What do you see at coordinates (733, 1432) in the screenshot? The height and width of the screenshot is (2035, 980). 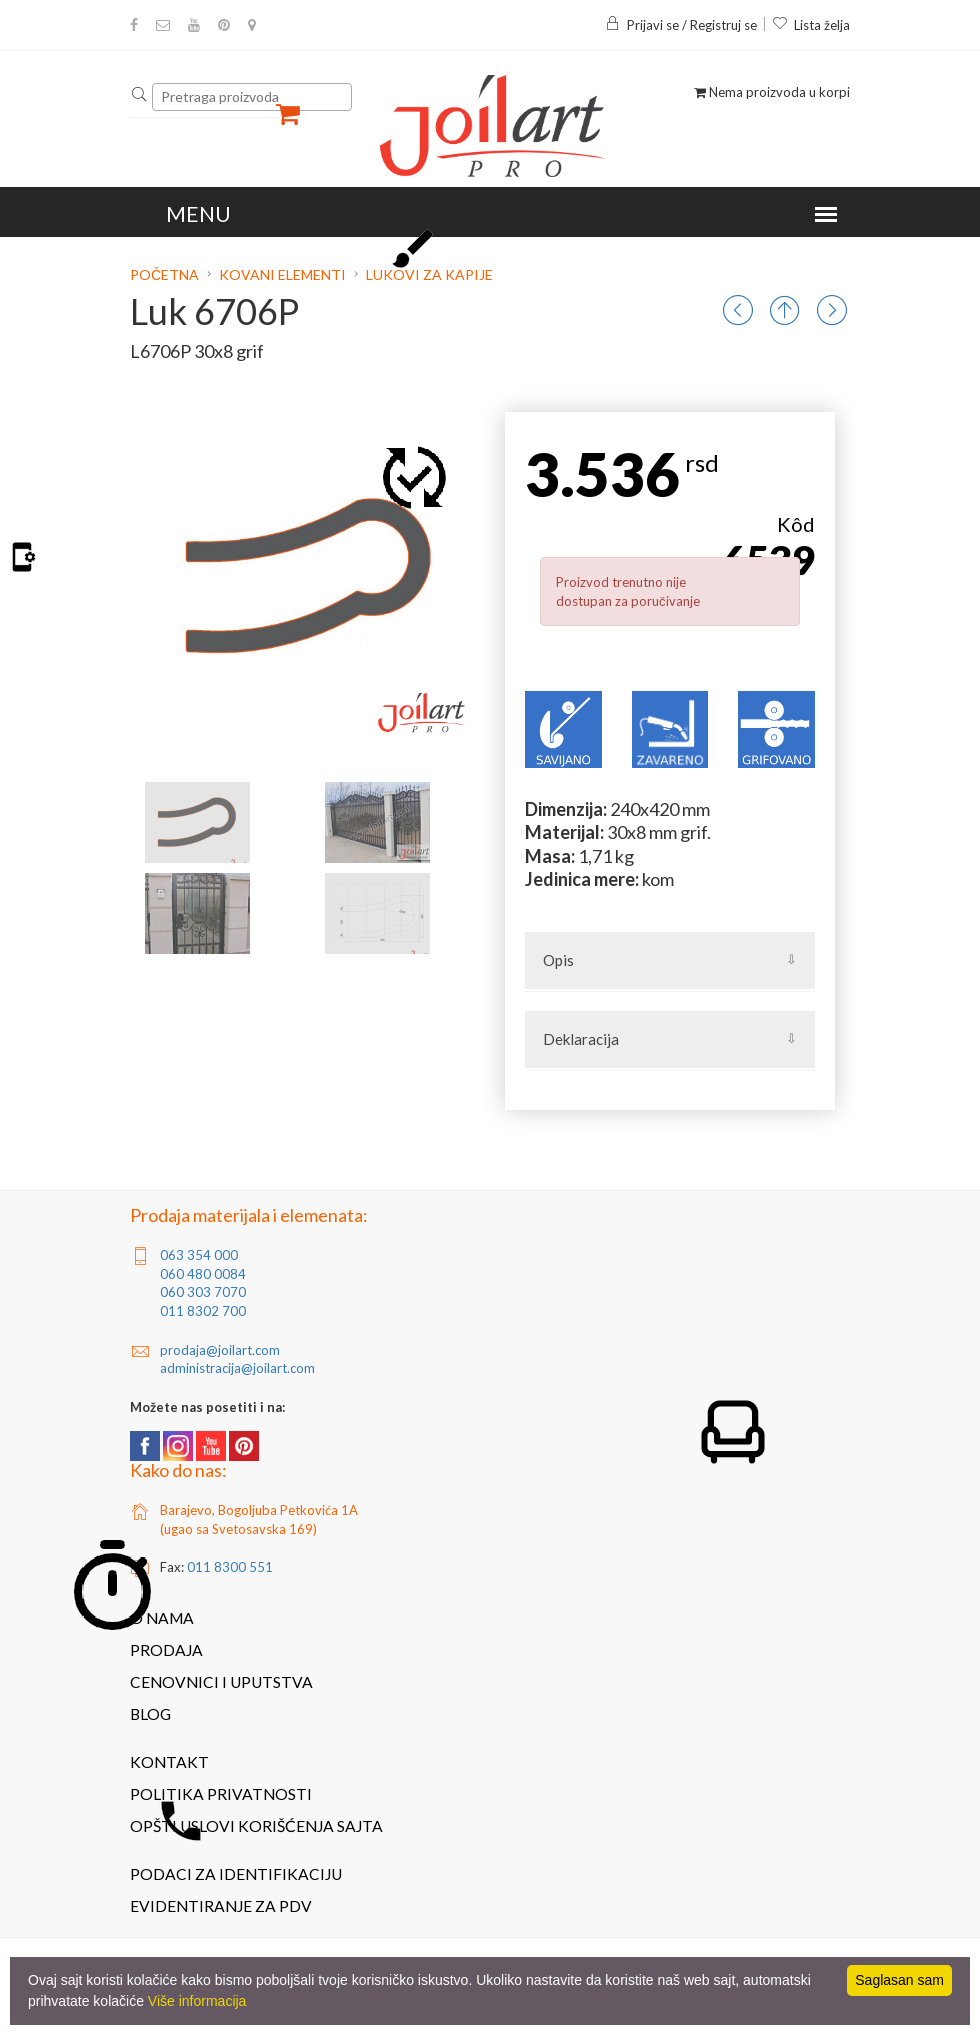 I see `browse furniture or home decor items` at bounding box center [733, 1432].